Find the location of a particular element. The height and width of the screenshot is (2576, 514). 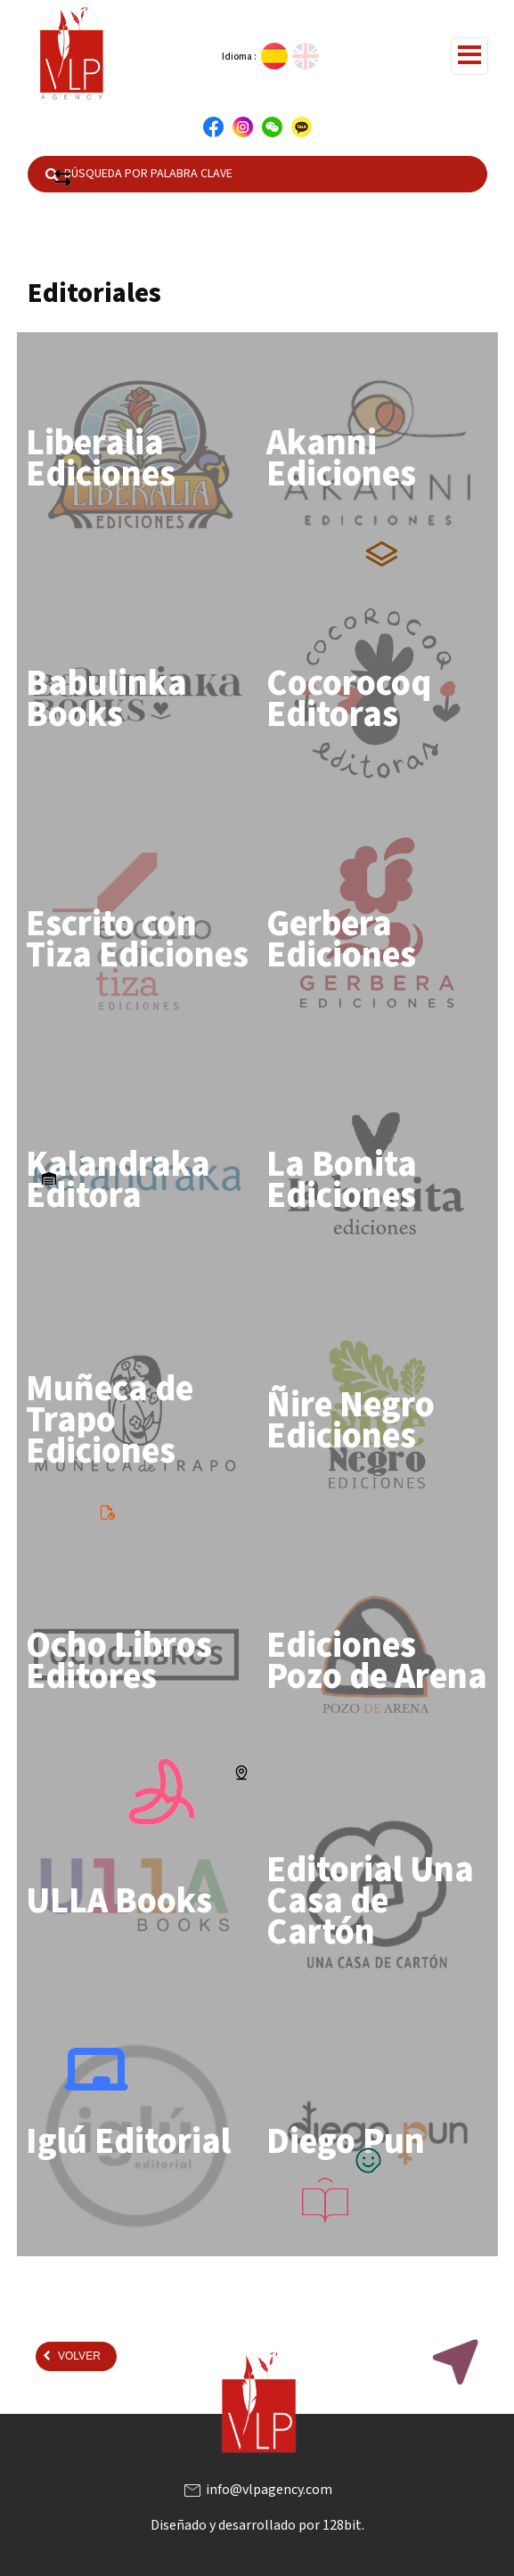

resize or adjust width horizontally is located at coordinates (62, 177).